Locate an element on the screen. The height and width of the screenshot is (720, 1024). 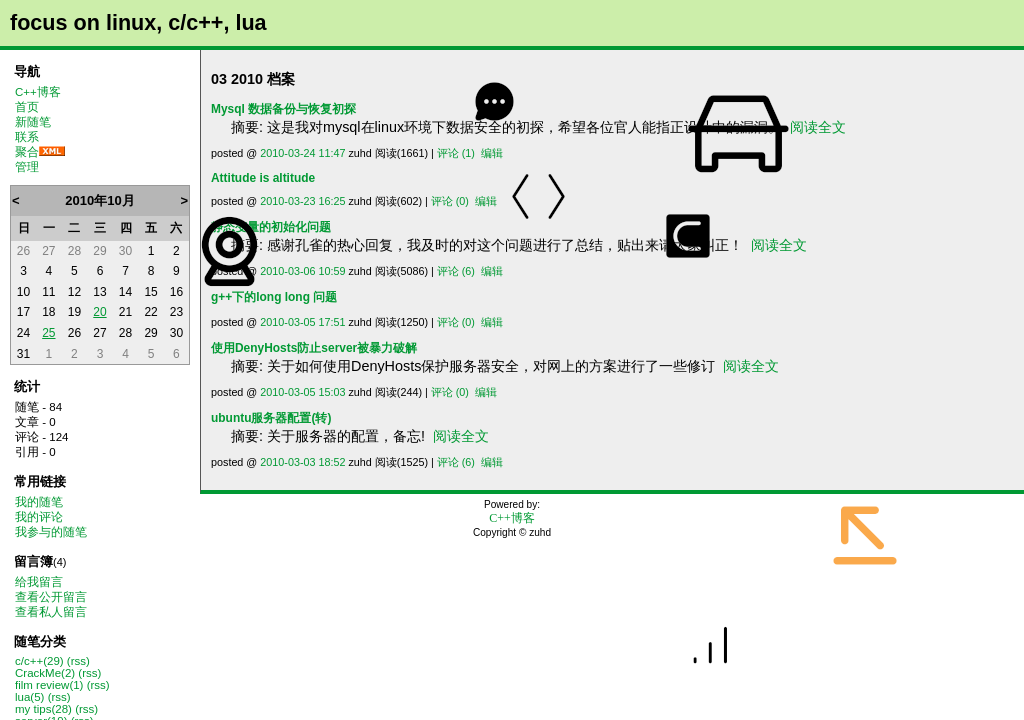
access webcam settings is located at coordinates (229, 251).